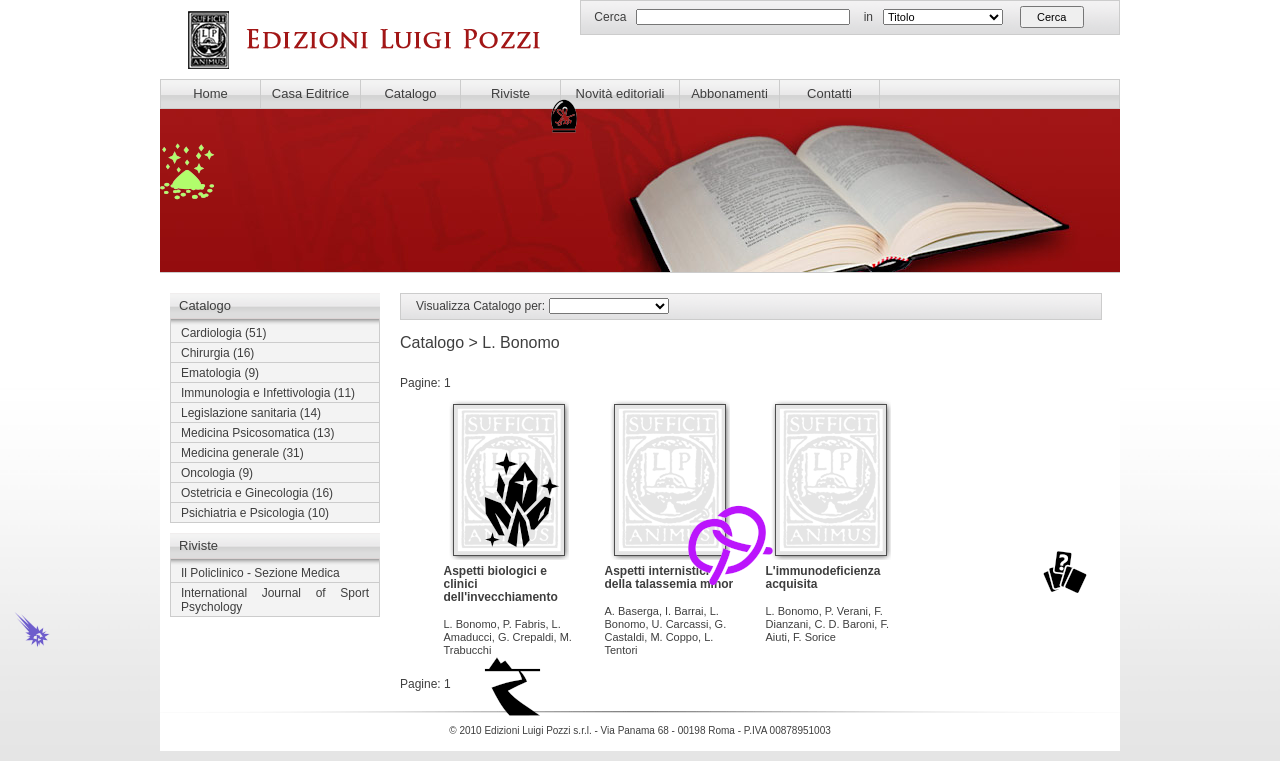 This screenshot has width=1280, height=761. I want to click on draw a random card from the deck, so click(1065, 572).